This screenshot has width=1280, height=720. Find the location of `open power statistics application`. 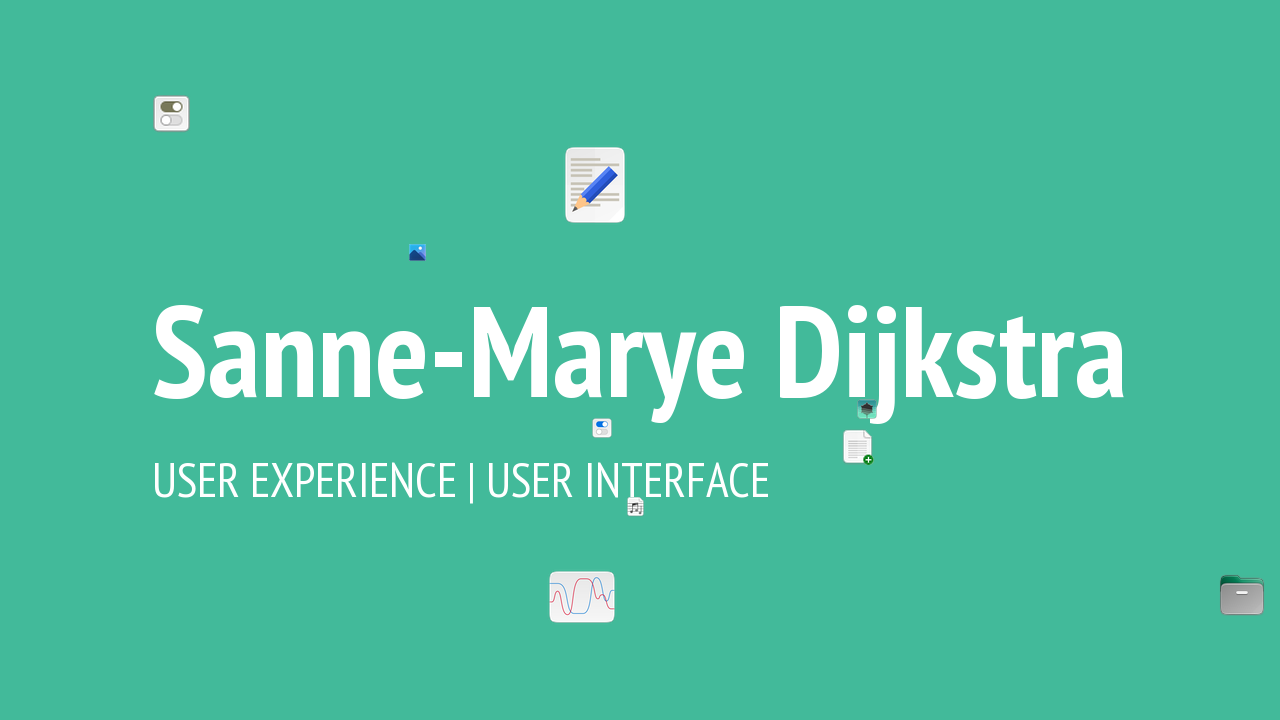

open power statistics application is located at coordinates (582, 597).